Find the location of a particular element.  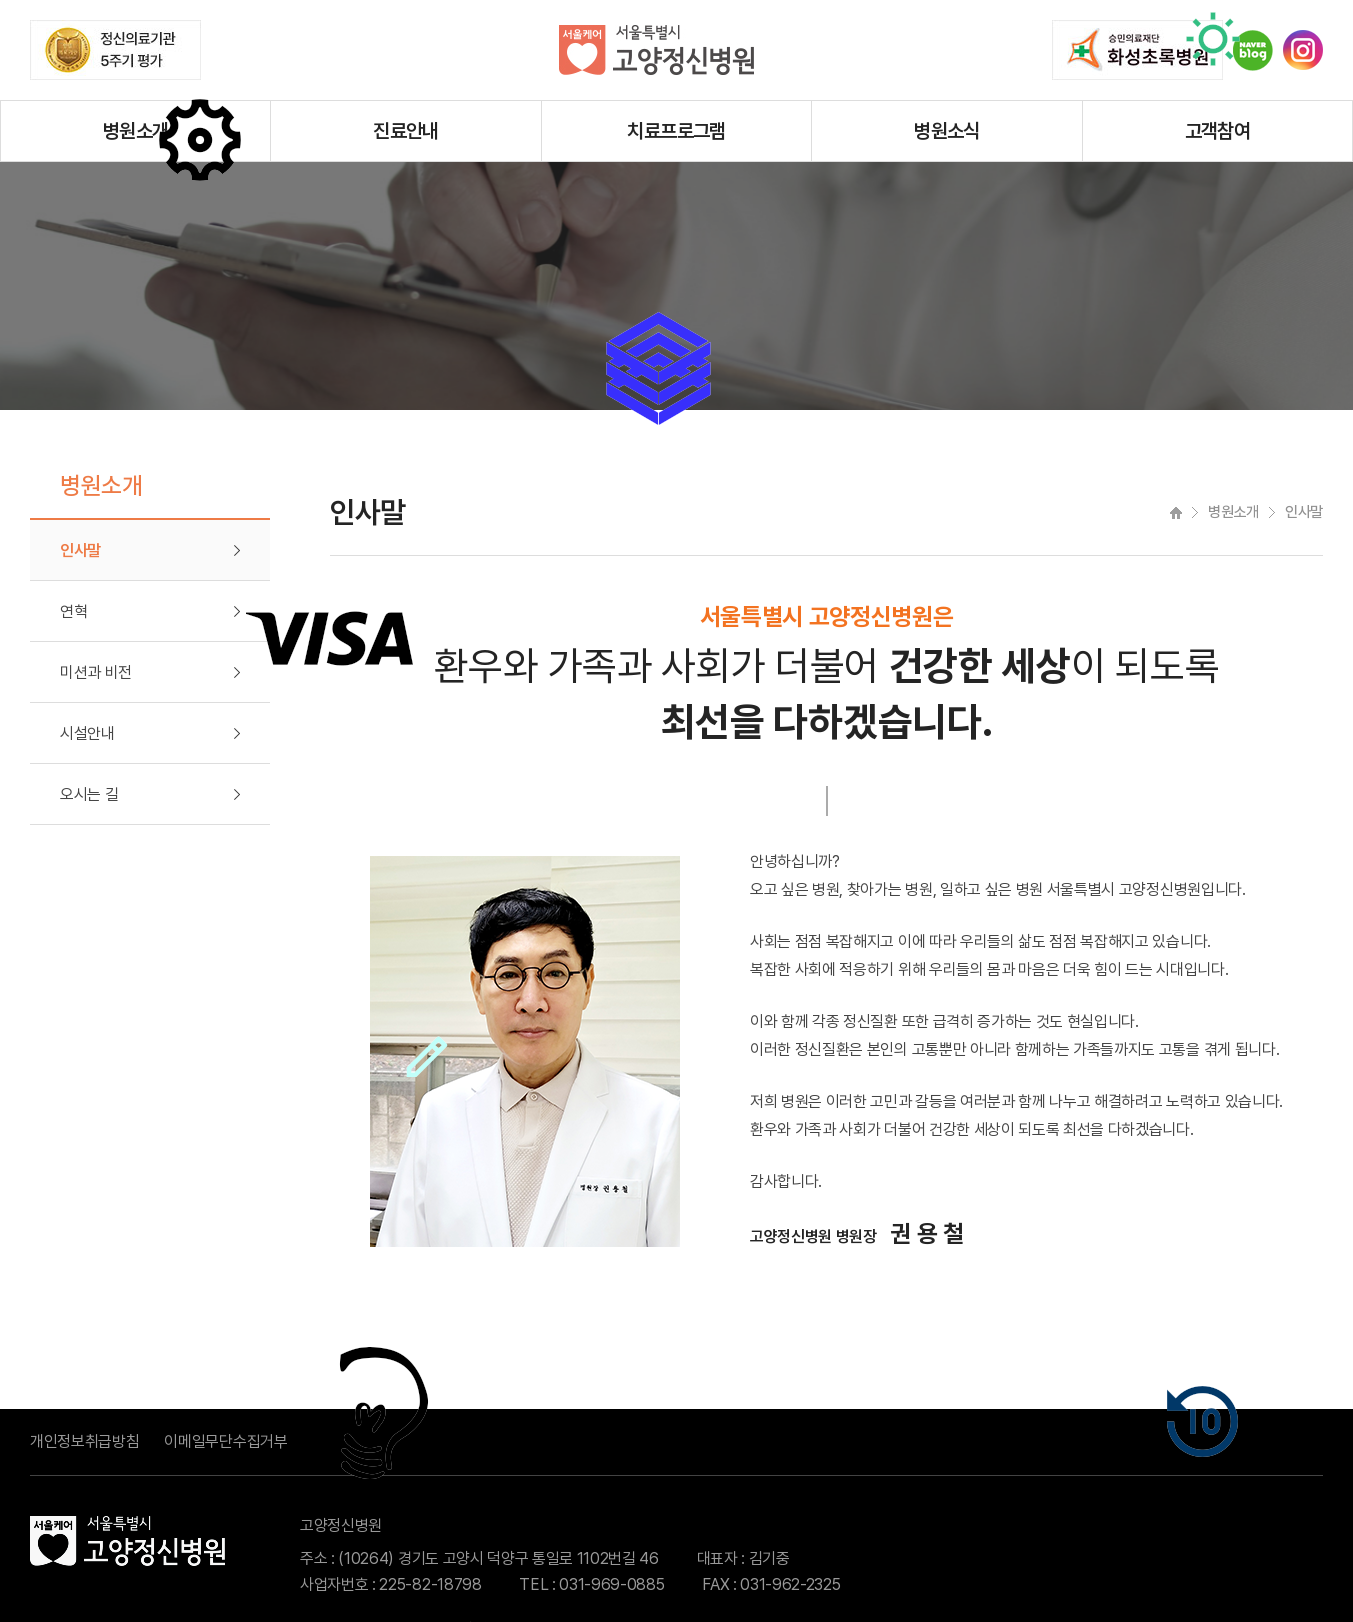

skip back 10 seconds in media playback is located at coordinates (1202, 1421).